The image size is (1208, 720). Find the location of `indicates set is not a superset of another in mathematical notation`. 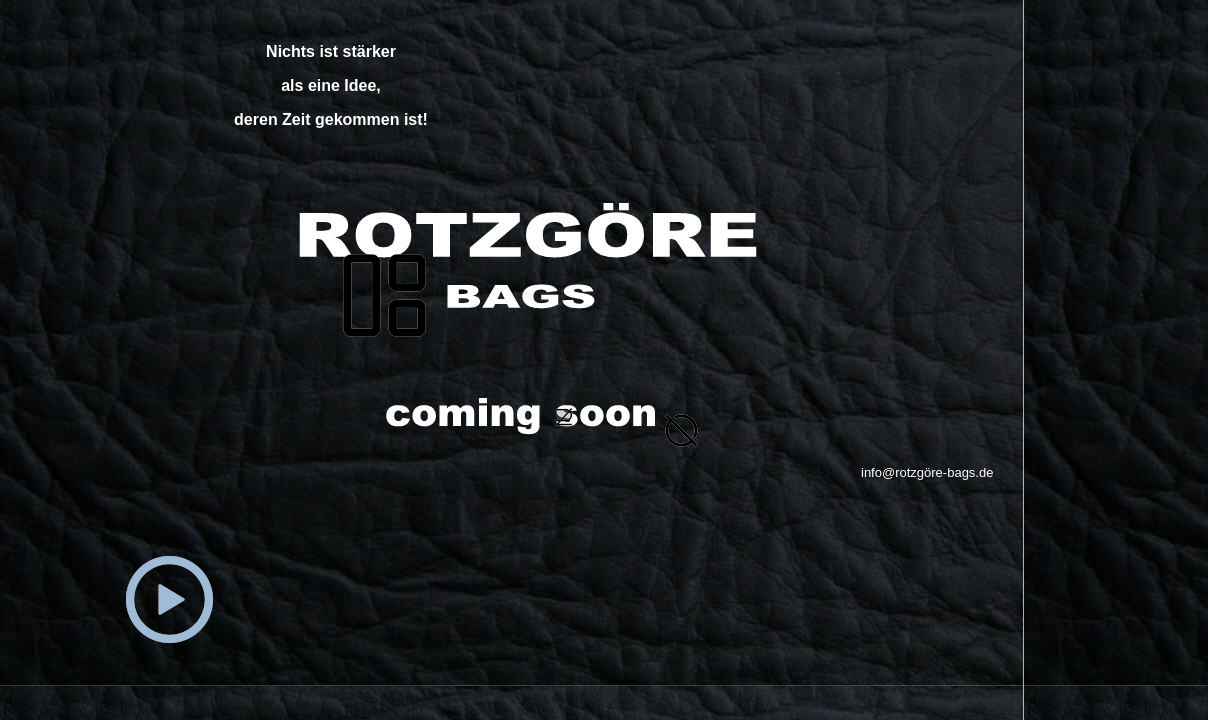

indicates set is not a superset of another in mathematical notation is located at coordinates (563, 417).